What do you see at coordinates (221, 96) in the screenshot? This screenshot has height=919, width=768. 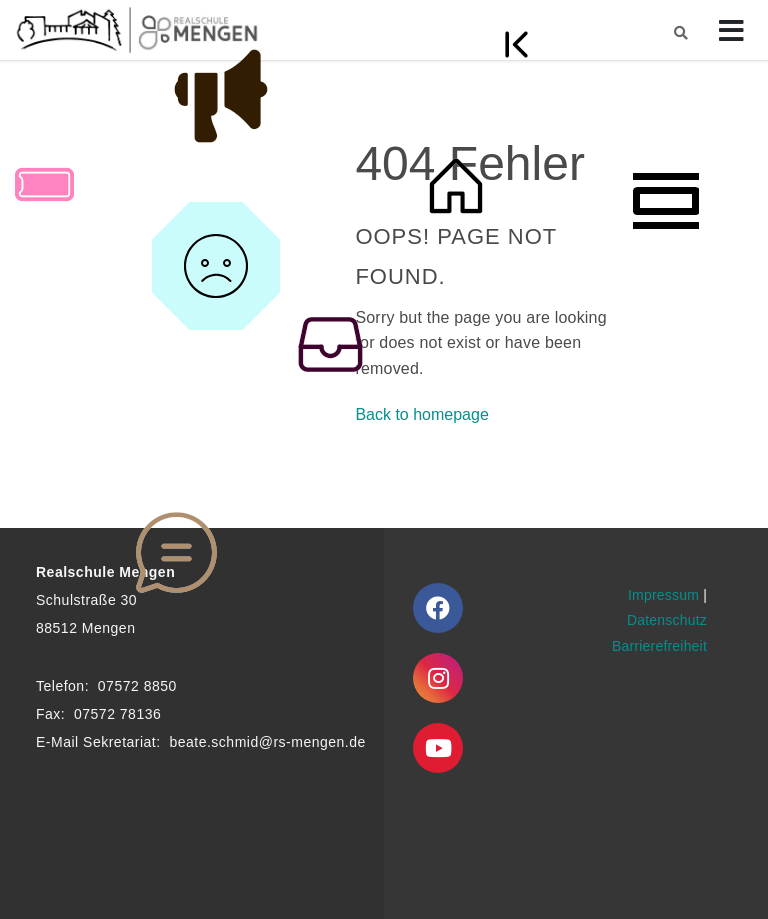 I see `make an announcement or broadcast` at bounding box center [221, 96].